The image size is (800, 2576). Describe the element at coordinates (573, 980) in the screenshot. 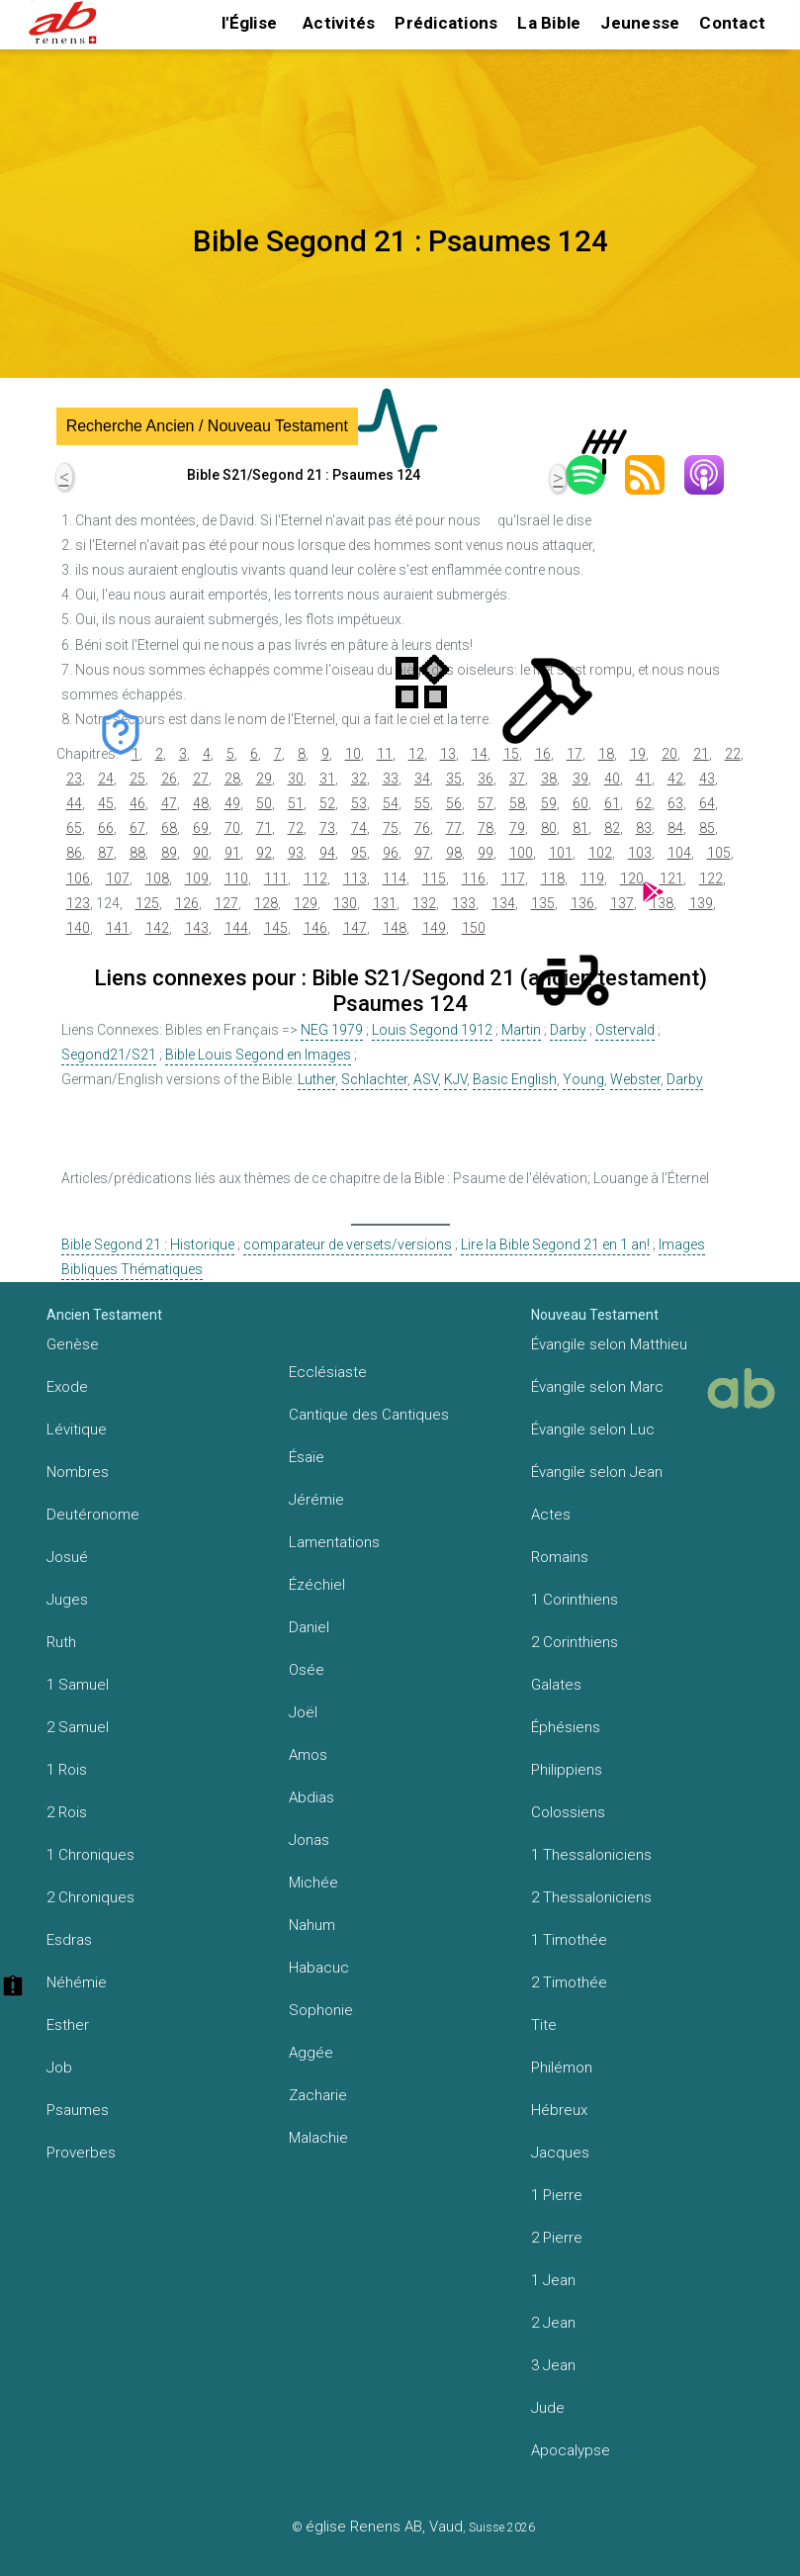

I see `select moped or scooter delivery option` at that location.